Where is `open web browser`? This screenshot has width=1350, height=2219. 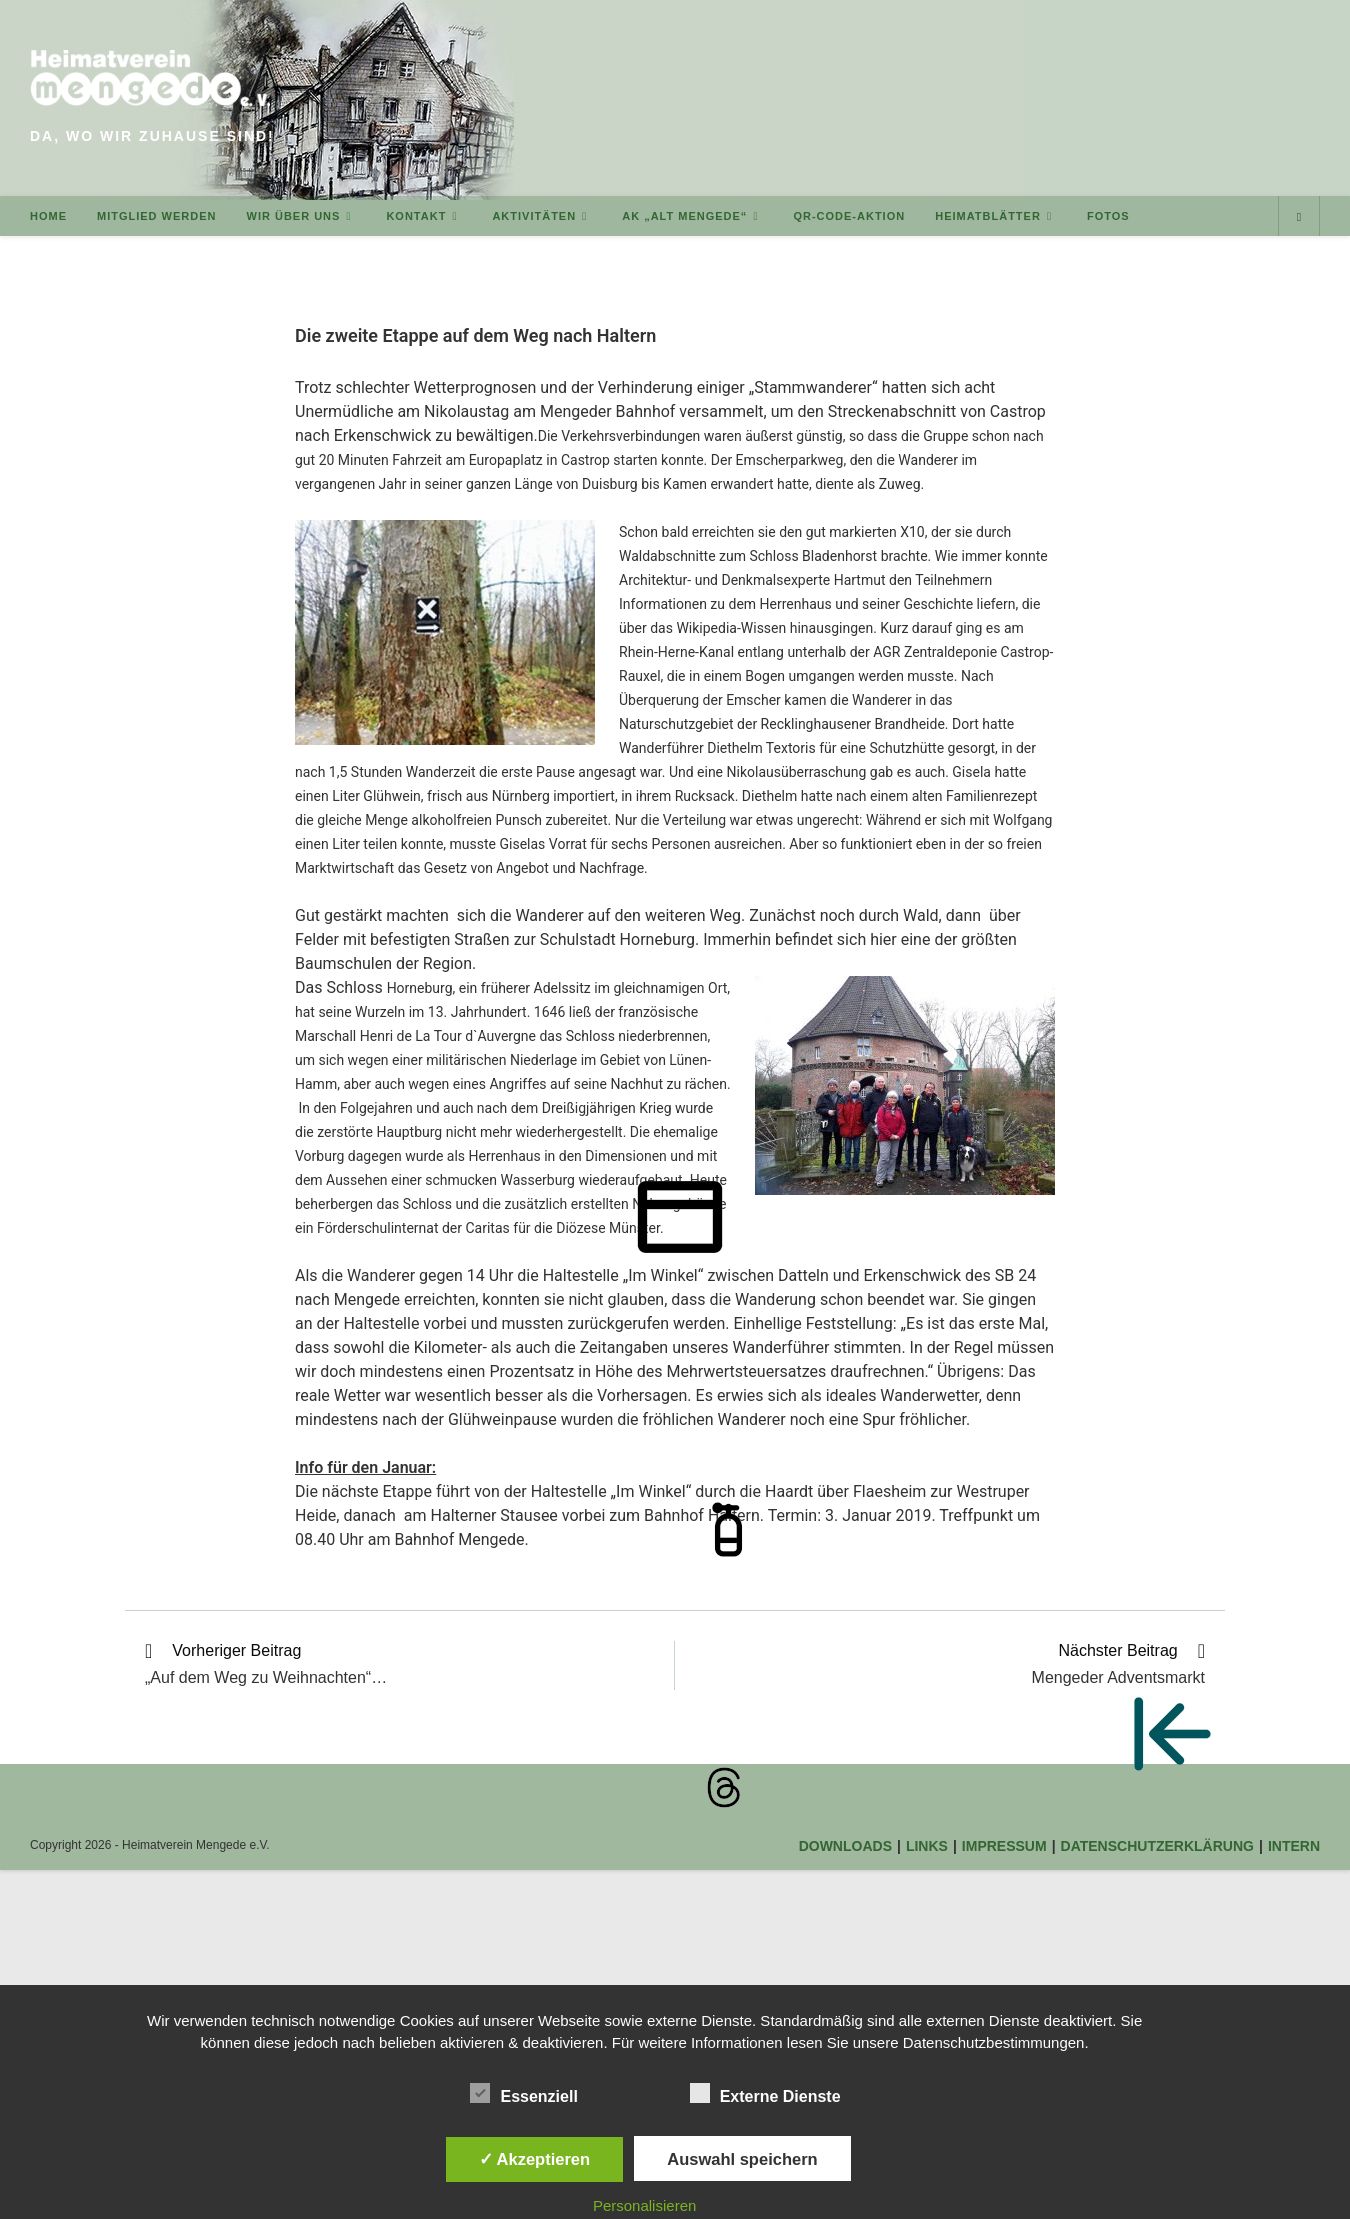
open web browser is located at coordinates (680, 1217).